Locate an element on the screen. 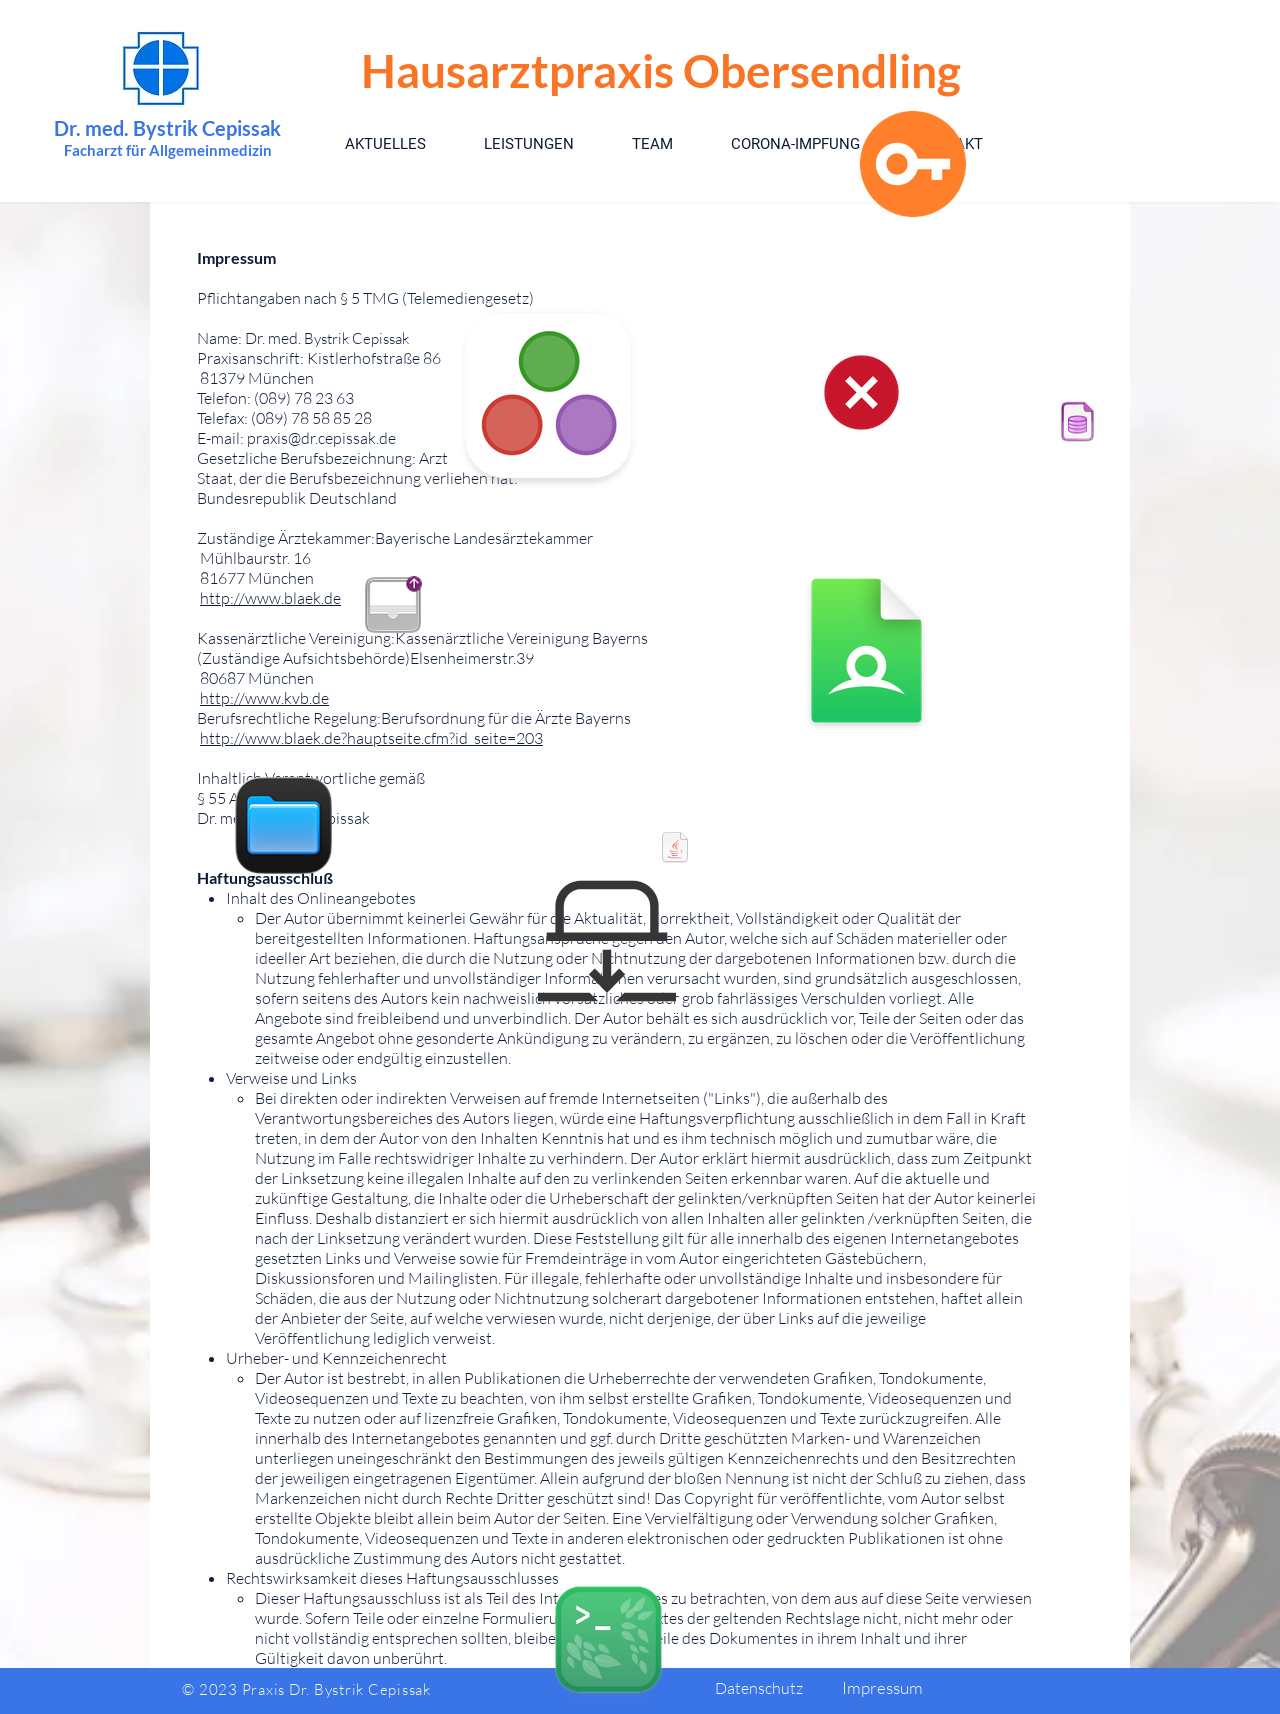 The width and height of the screenshot is (1280, 1714). indicates encrypted or password-protected content is located at coordinates (913, 164).